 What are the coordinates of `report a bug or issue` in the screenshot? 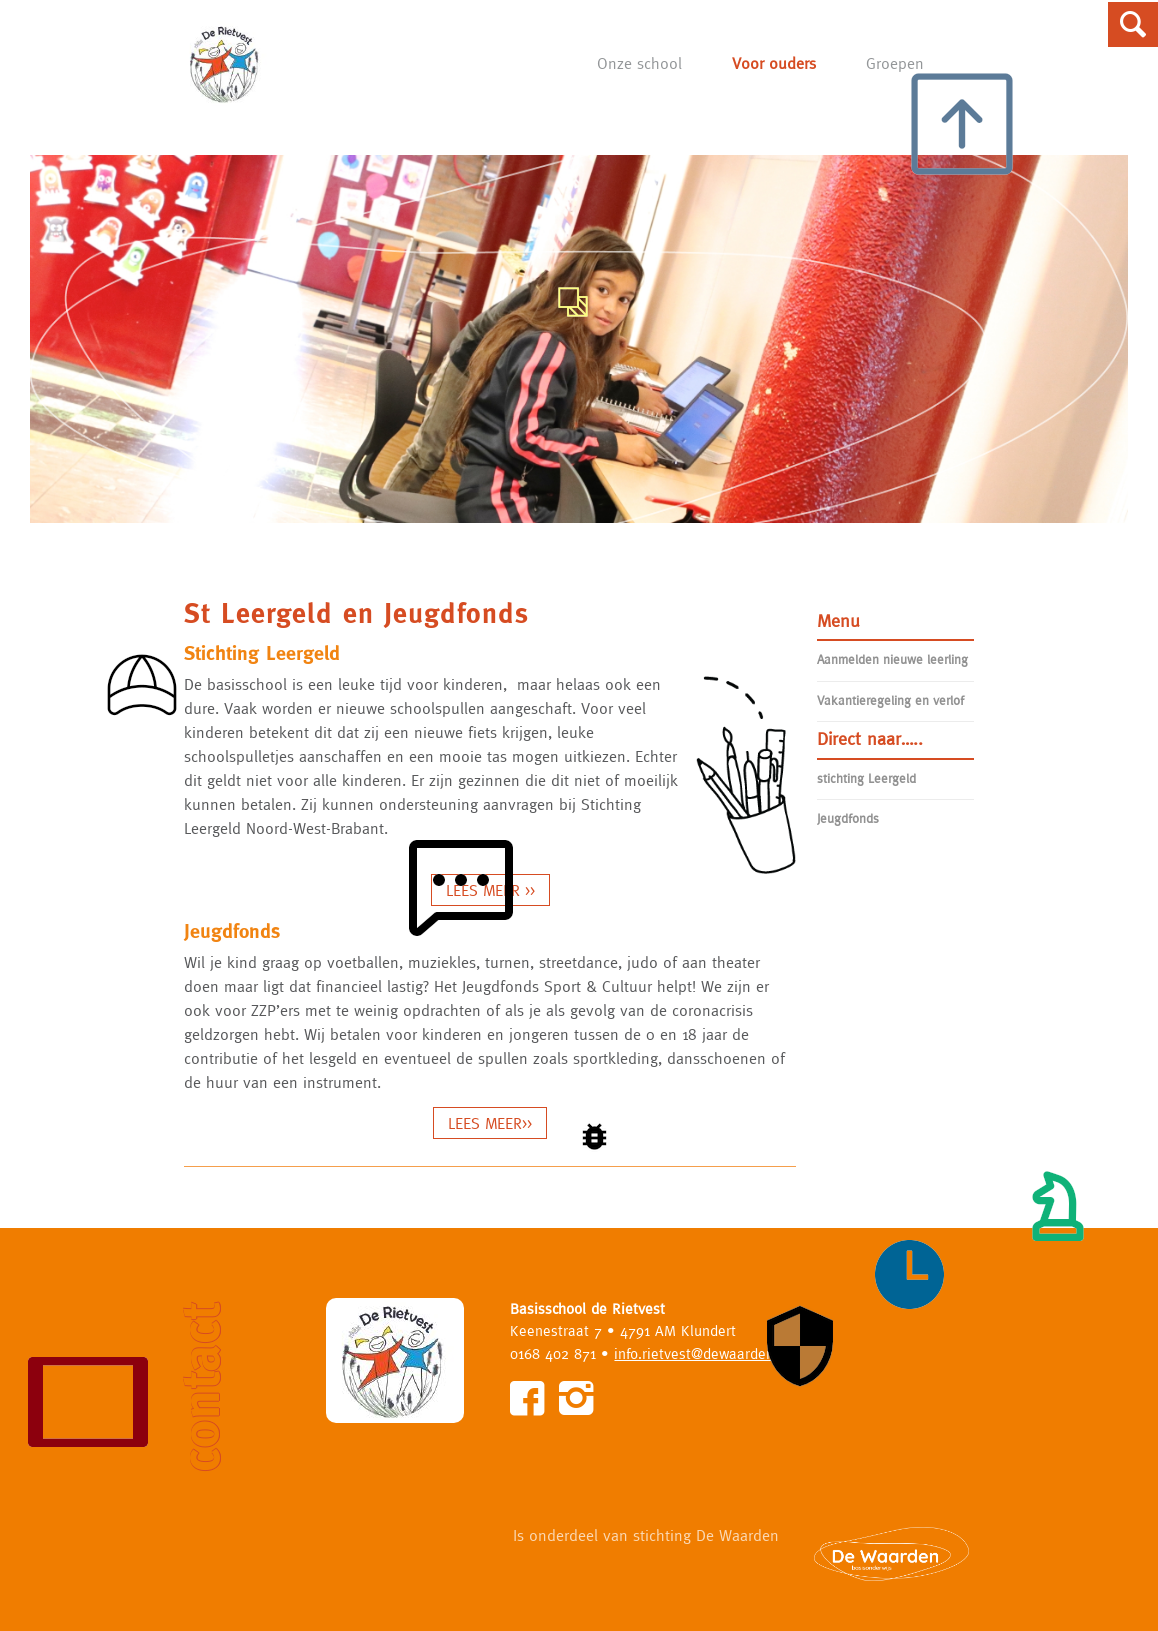 It's located at (594, 1136).